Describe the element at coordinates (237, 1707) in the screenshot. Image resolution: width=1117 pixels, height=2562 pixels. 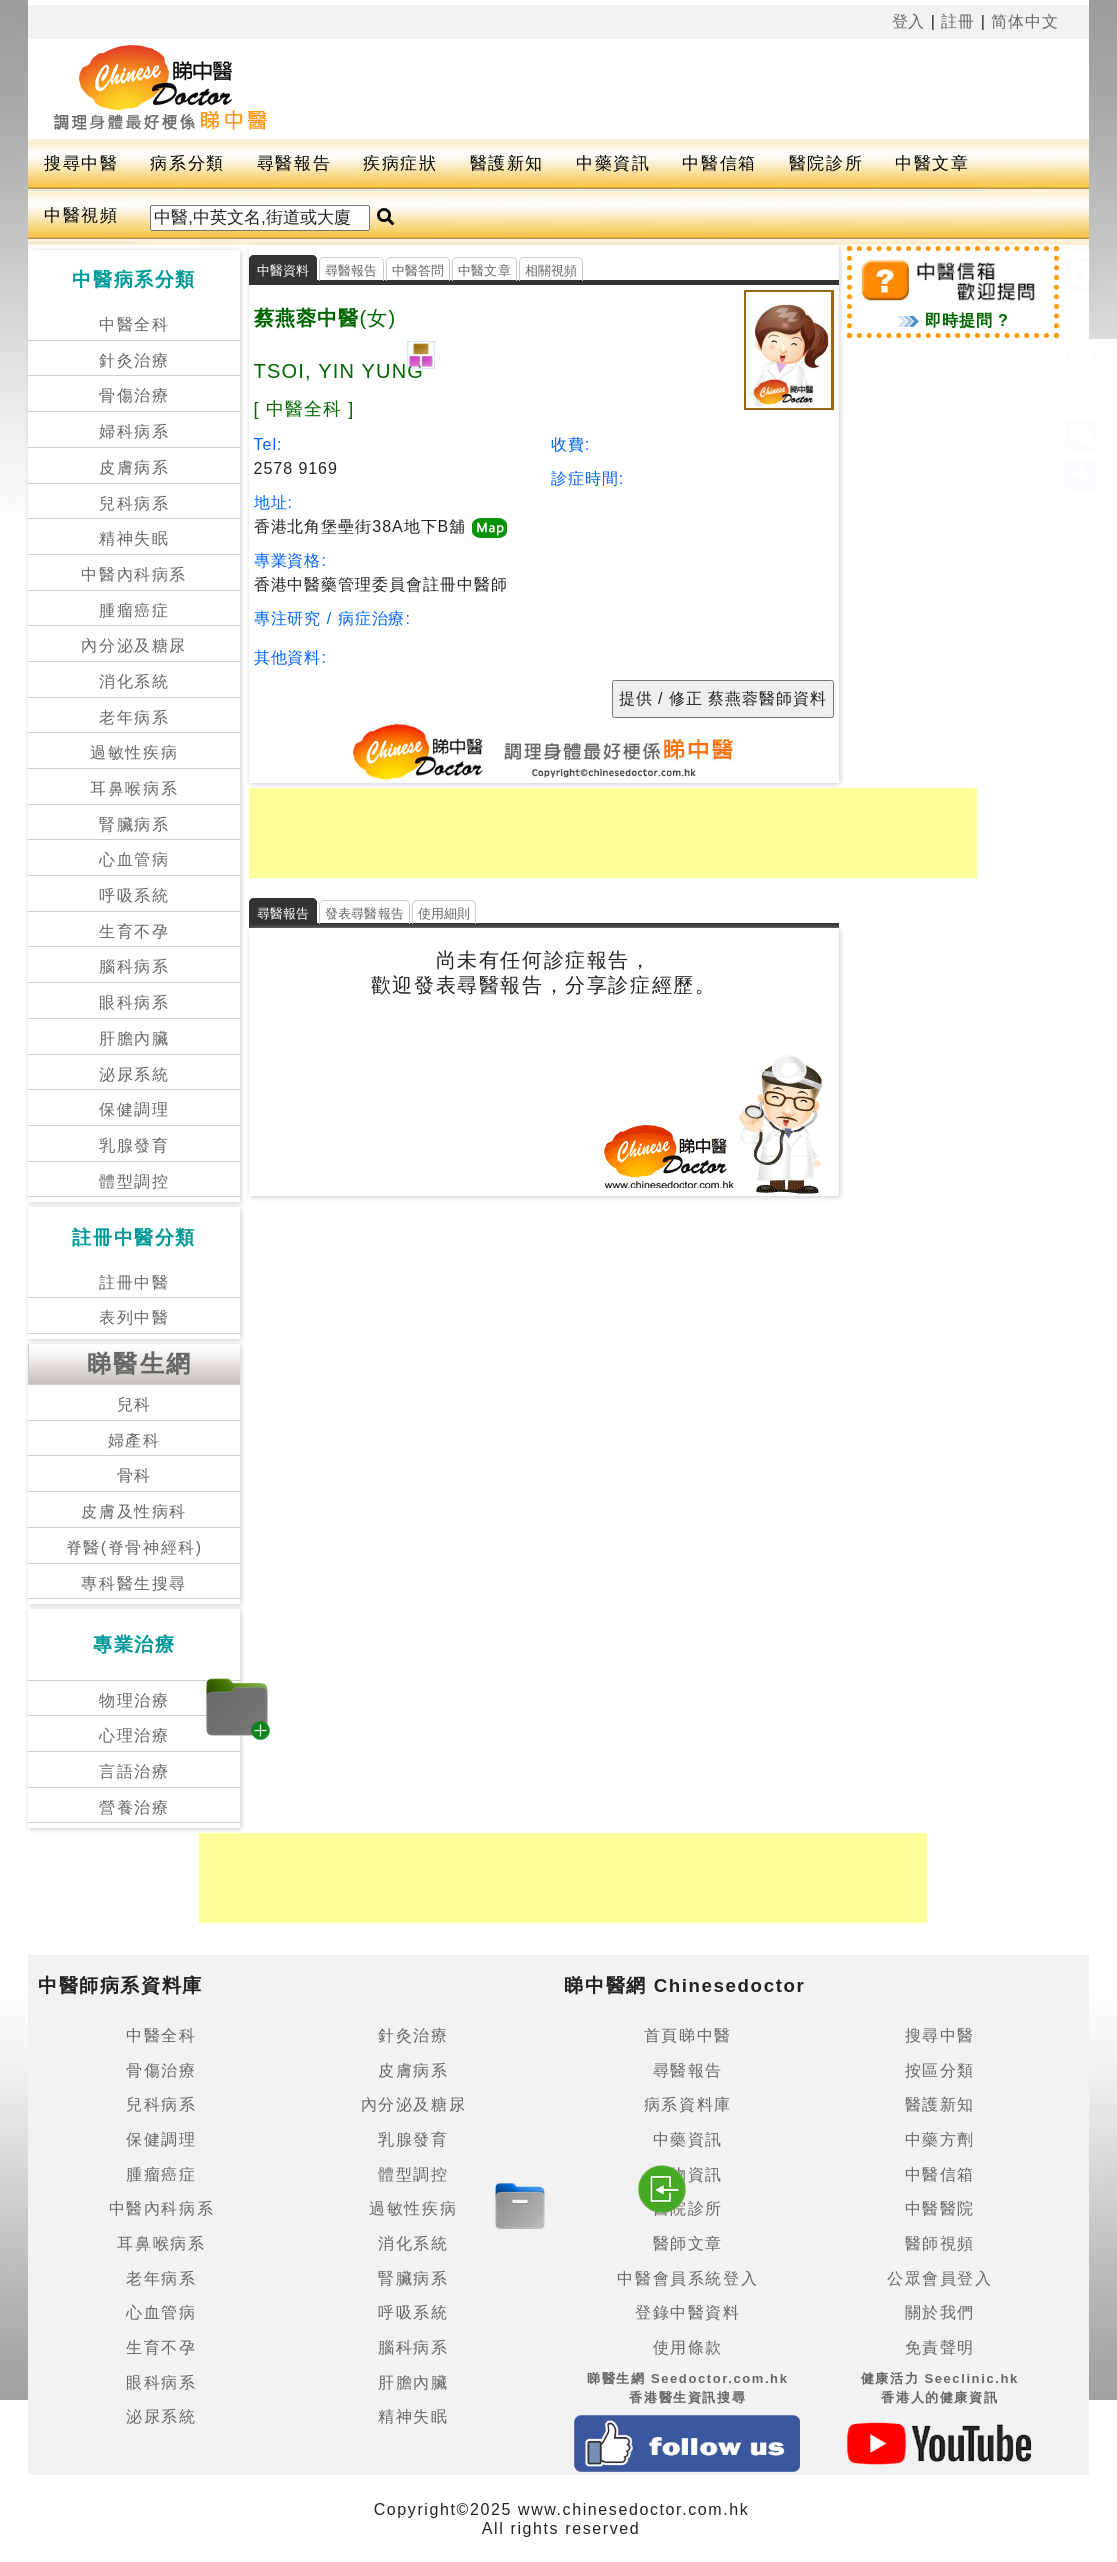
I see `create a new folder` at that location.